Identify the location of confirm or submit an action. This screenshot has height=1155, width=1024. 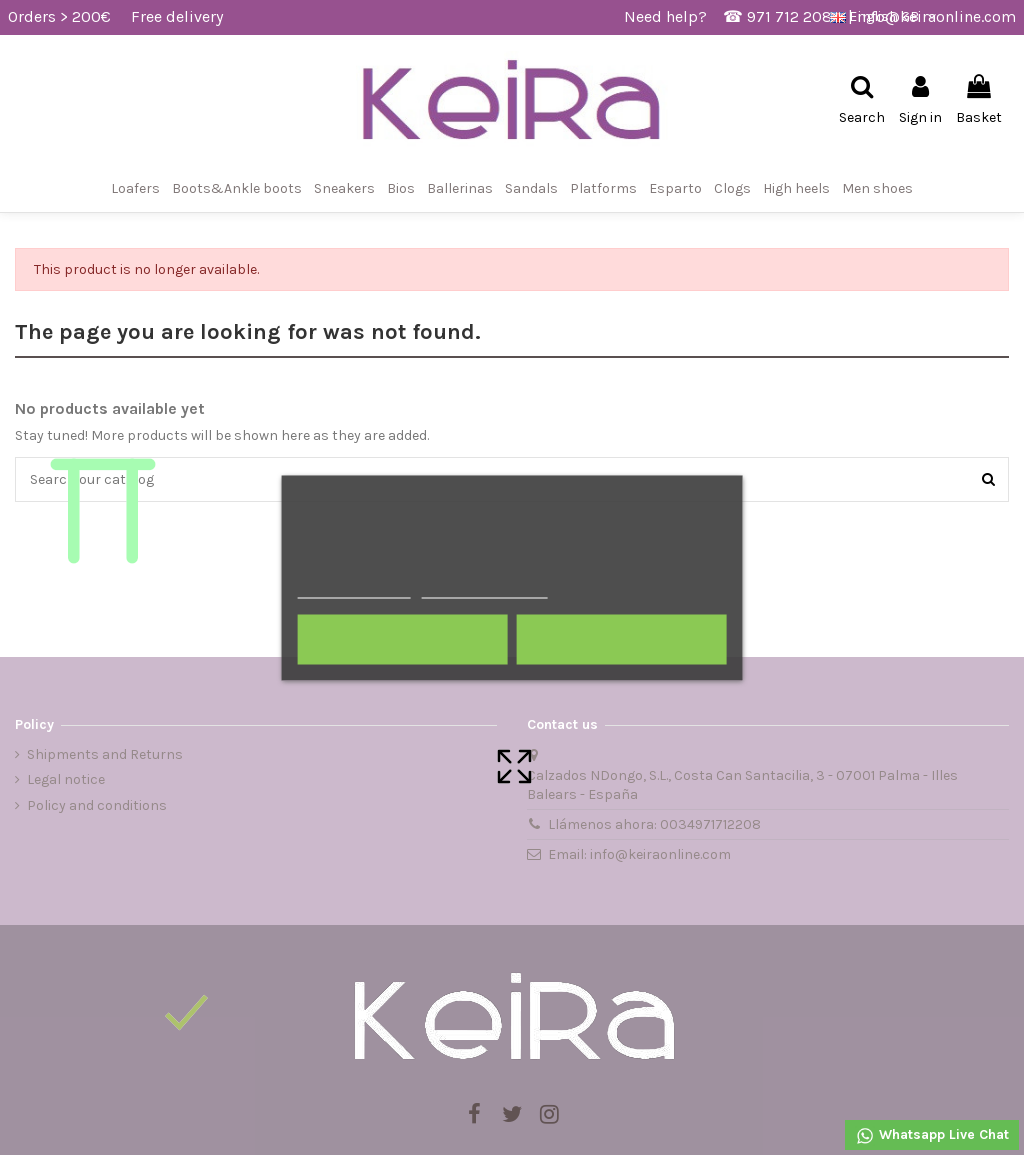
(186, 1012).